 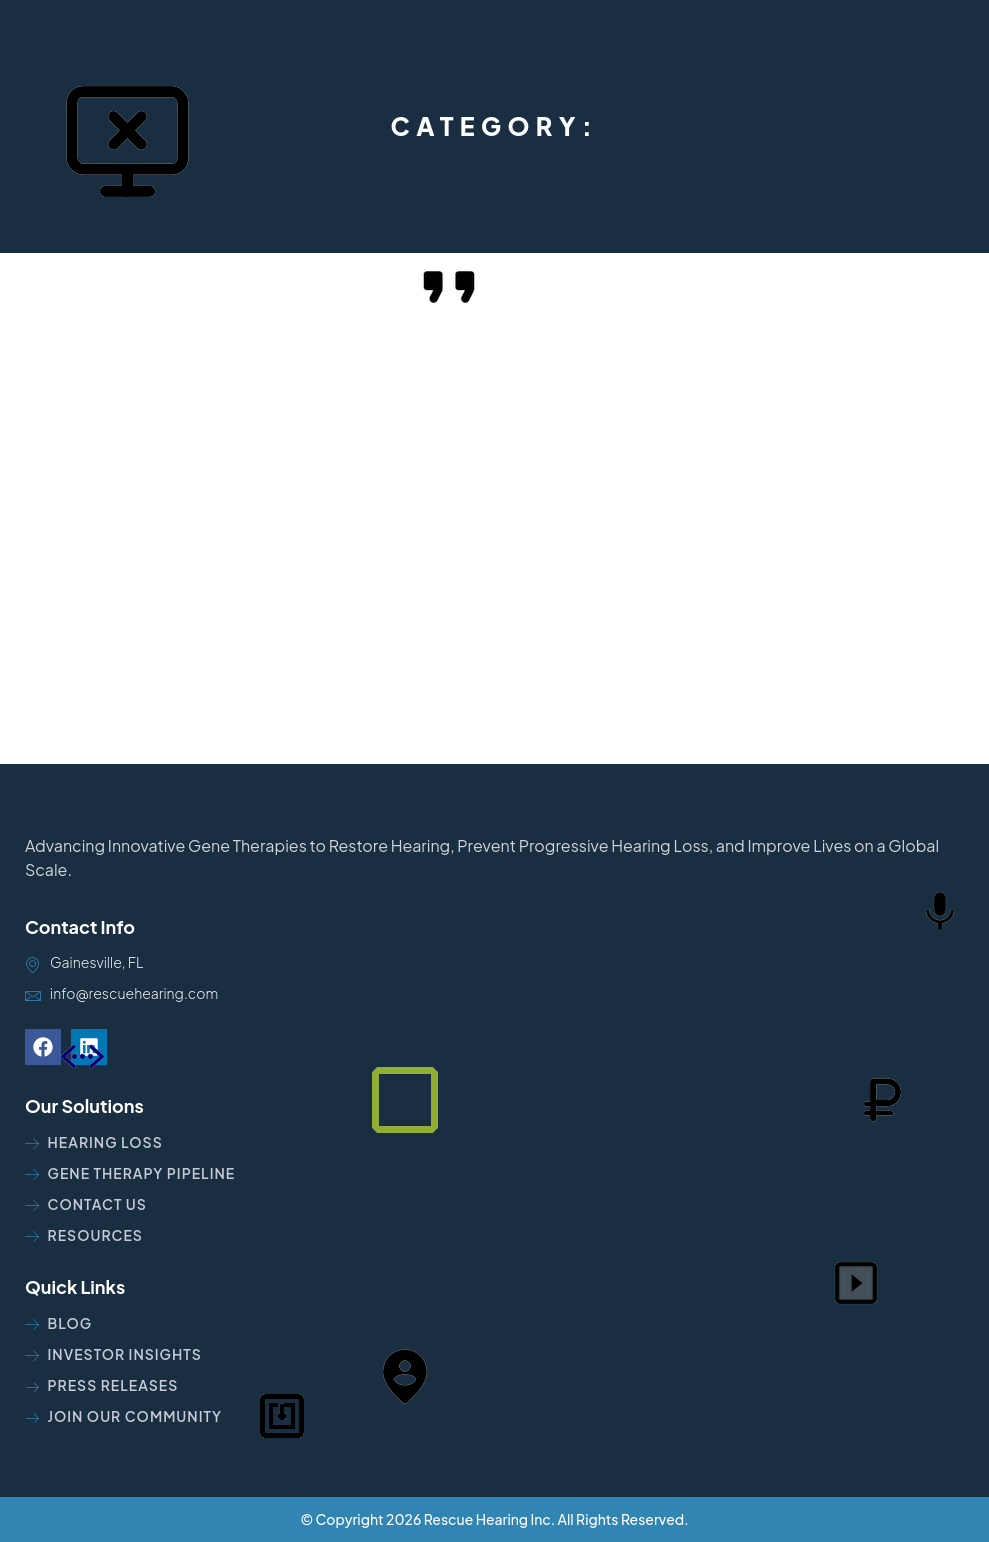 I want to click on code is currently processing or compiling, so click(x=82, y=1056).